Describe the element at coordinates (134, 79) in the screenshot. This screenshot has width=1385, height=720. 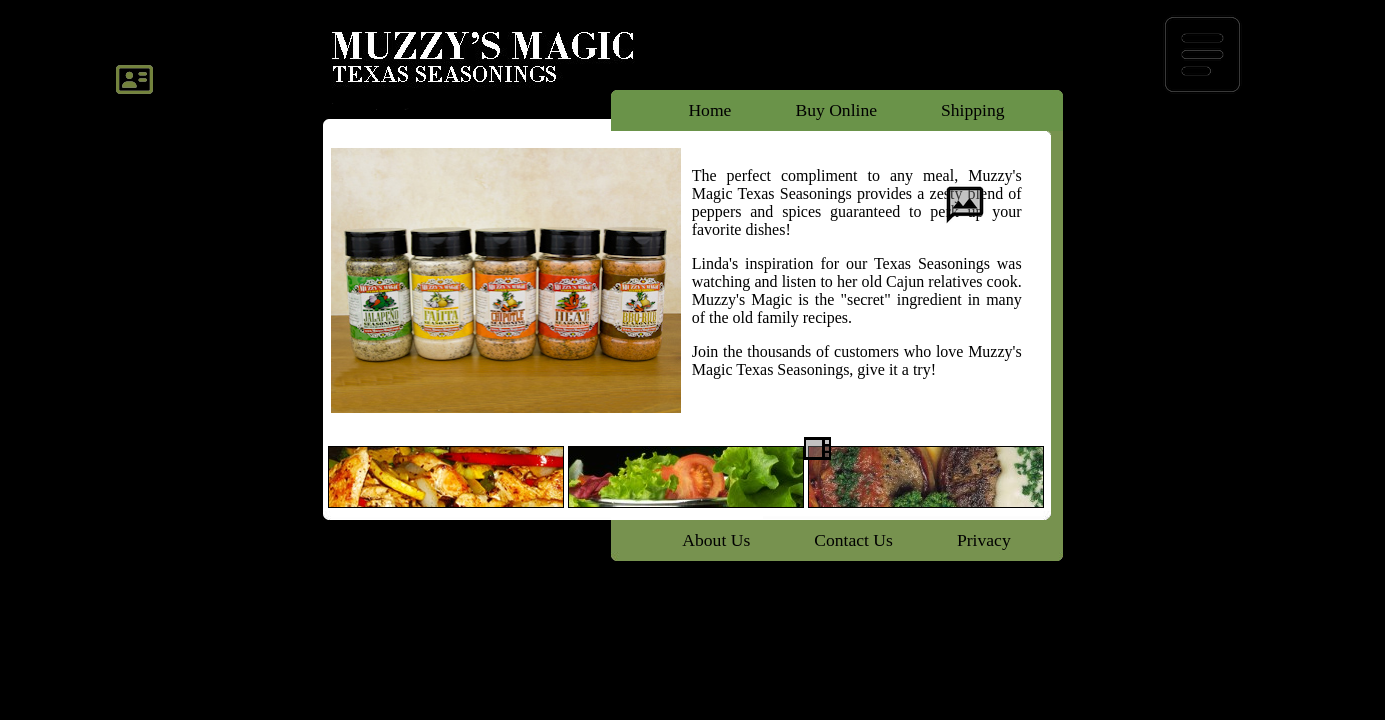
I see `view contact information` at that location.